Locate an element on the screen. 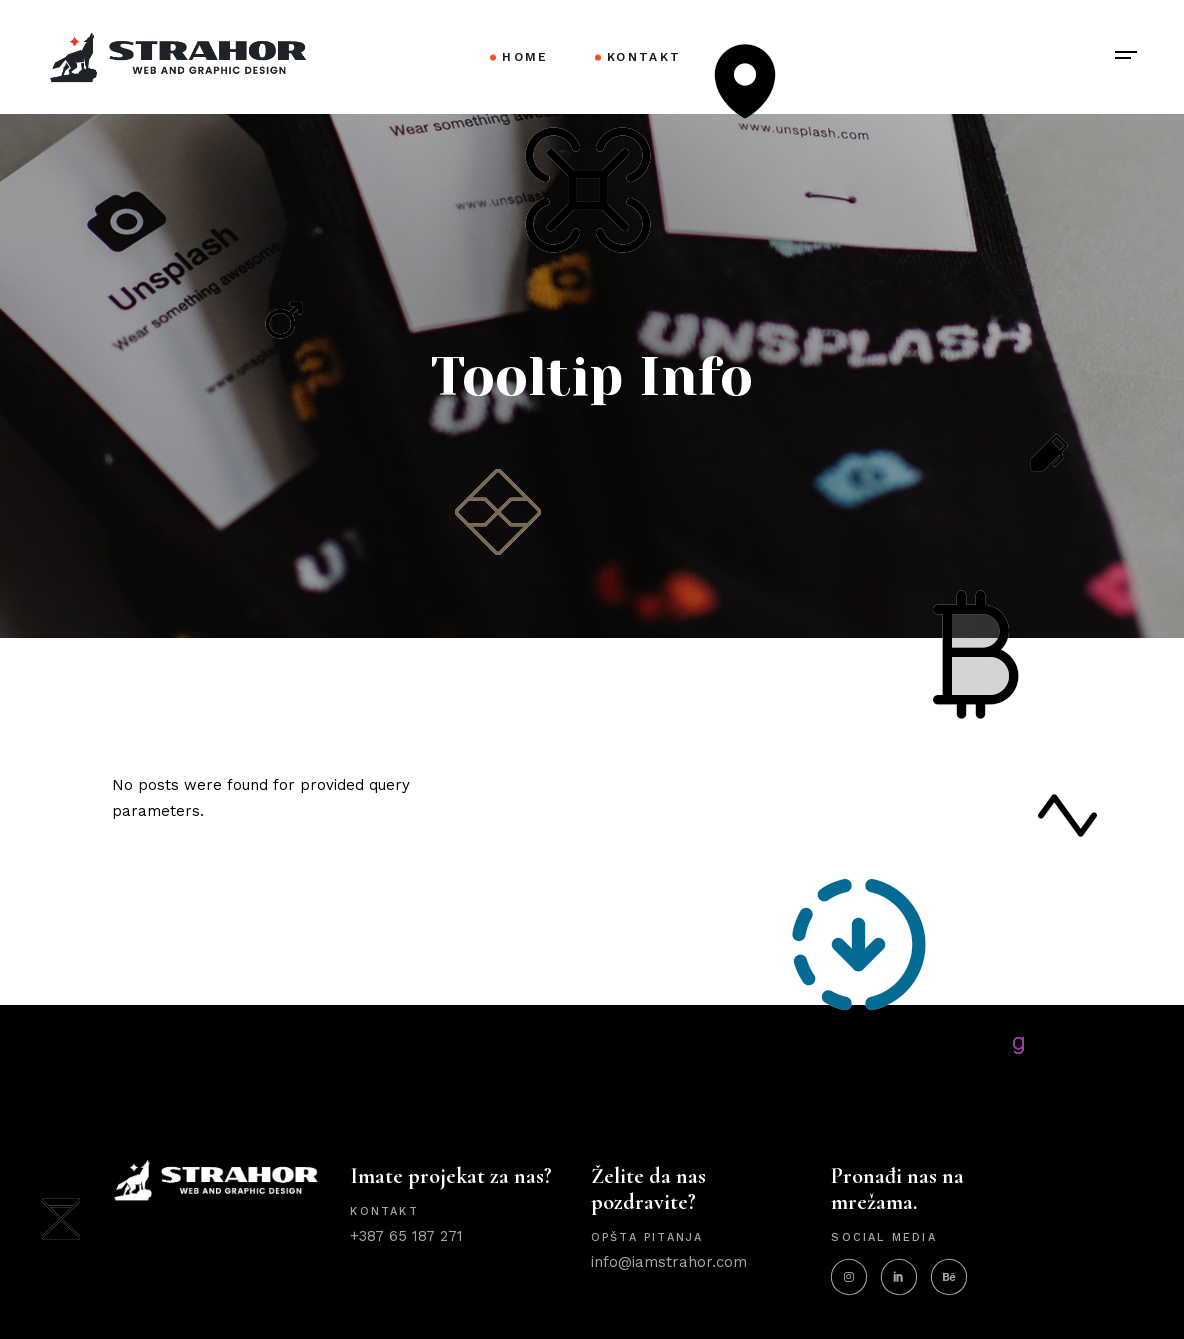 The image size is (1184, 1339). view location on map is located at coordinates (745, 80).